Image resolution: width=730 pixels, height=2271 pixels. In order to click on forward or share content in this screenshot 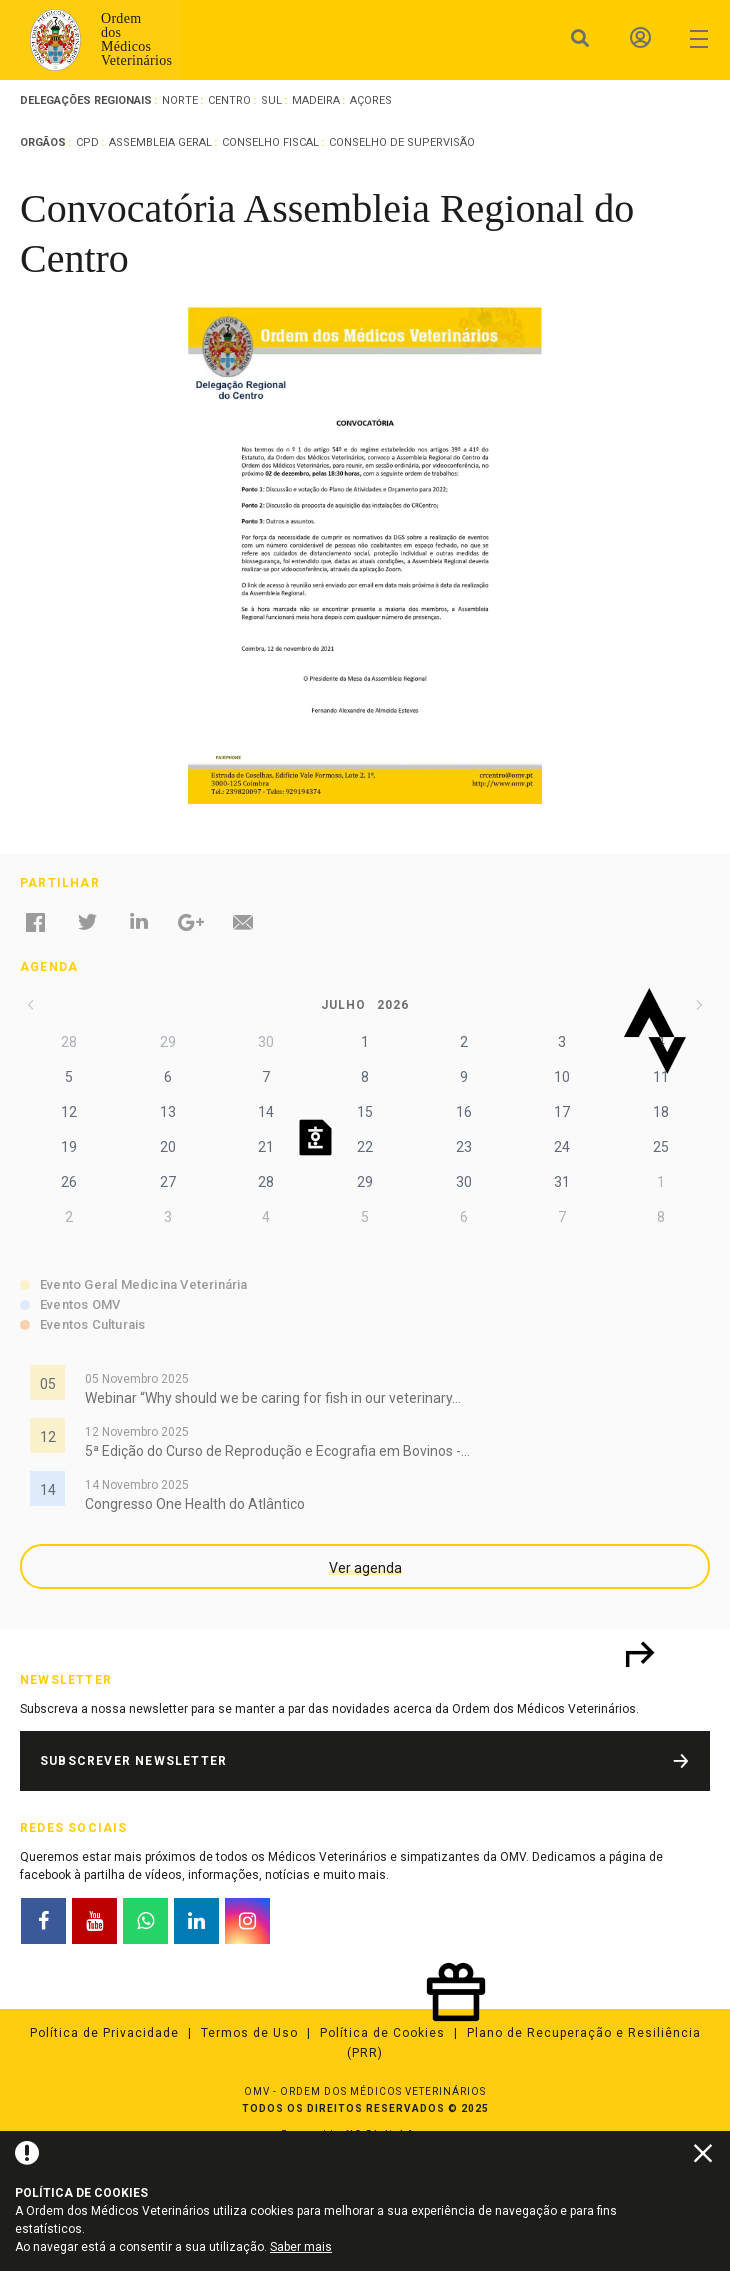, I will do `click(638, 1654)`.